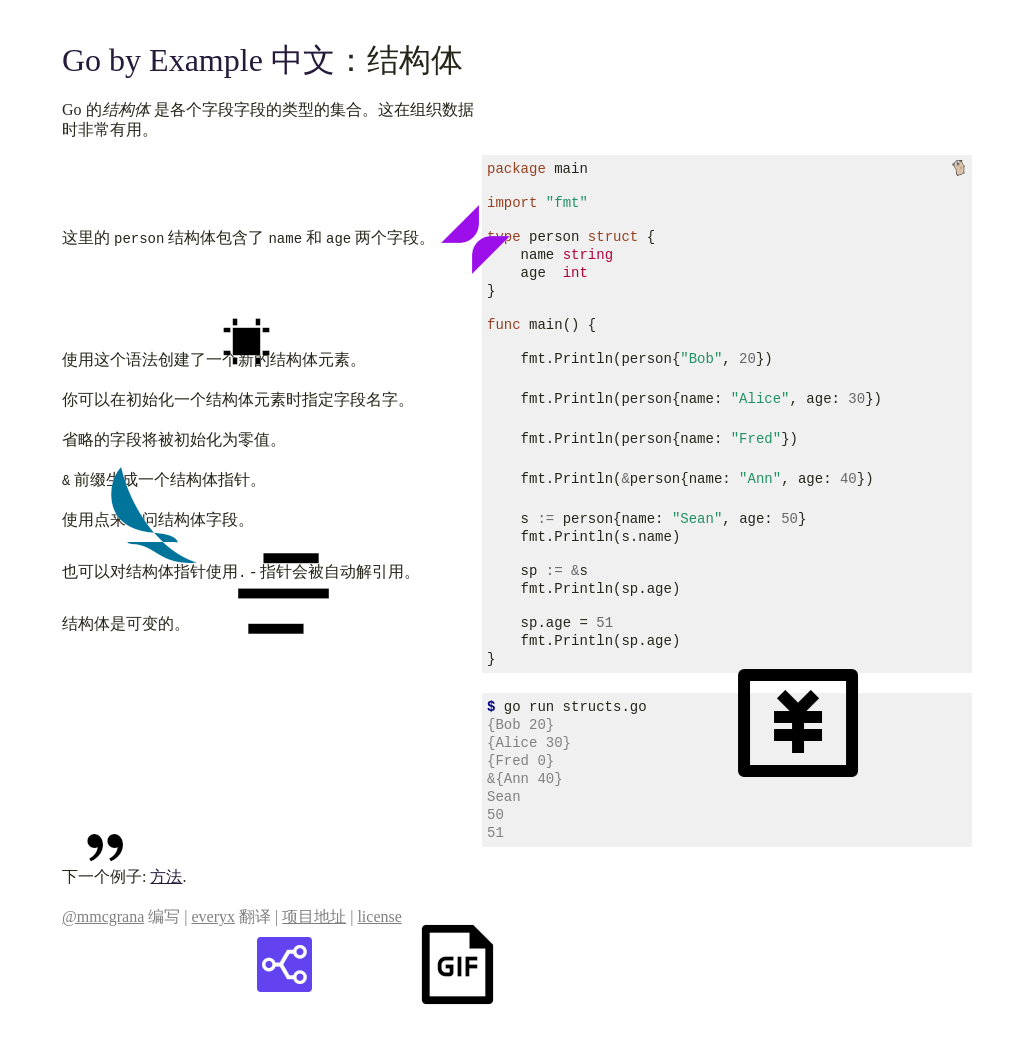  Describe the element at coordinates (798, 723) in the screenshot. I see `access Chinese yuan payment options` at that location.